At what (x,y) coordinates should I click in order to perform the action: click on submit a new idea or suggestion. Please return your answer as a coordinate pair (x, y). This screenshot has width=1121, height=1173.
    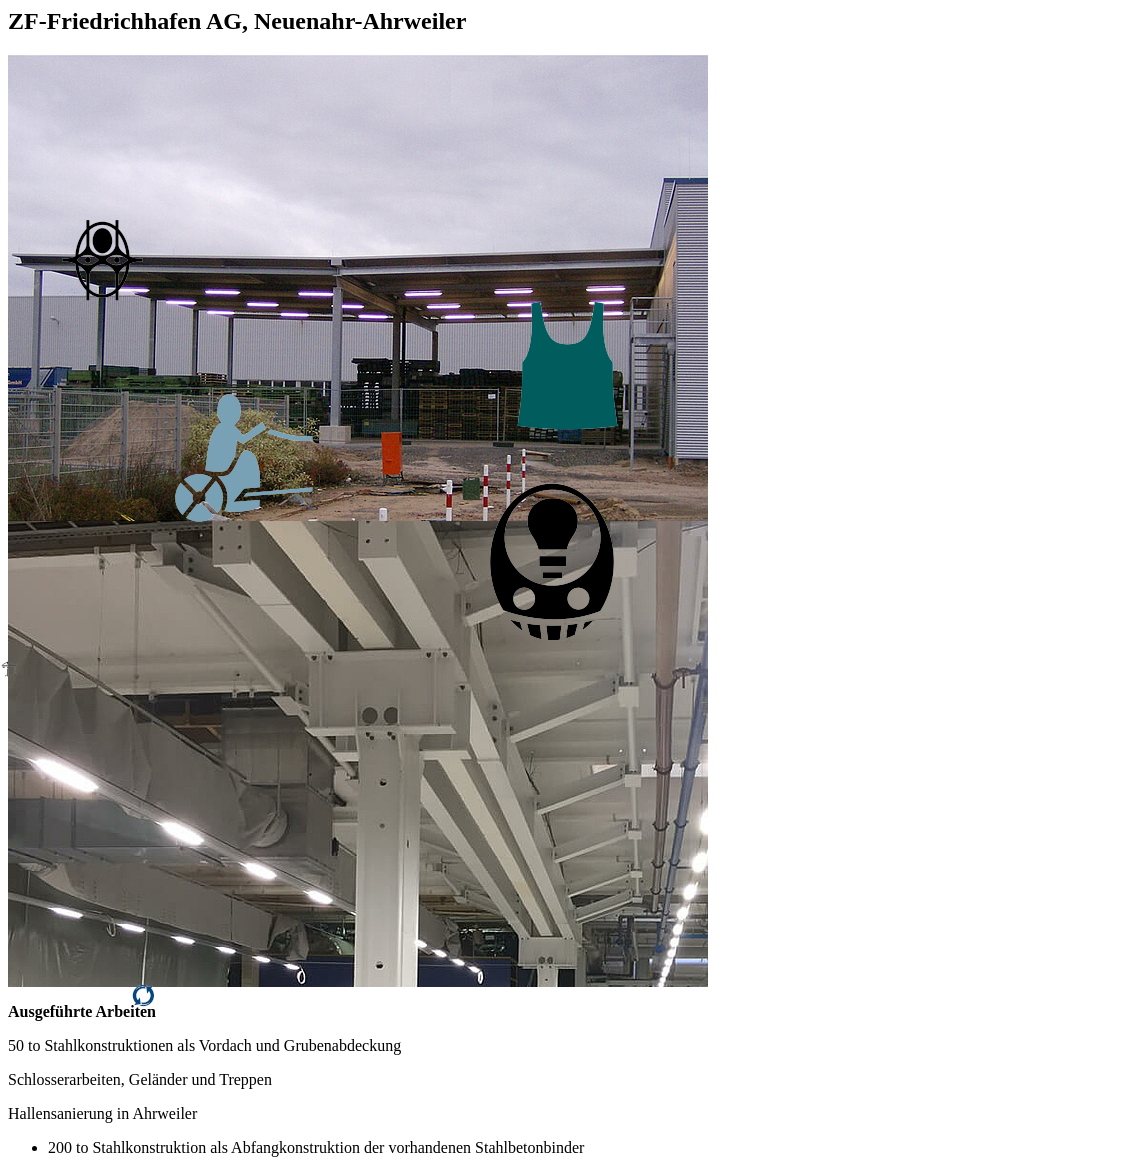
    Looking at the image, I should click on (552, 562).